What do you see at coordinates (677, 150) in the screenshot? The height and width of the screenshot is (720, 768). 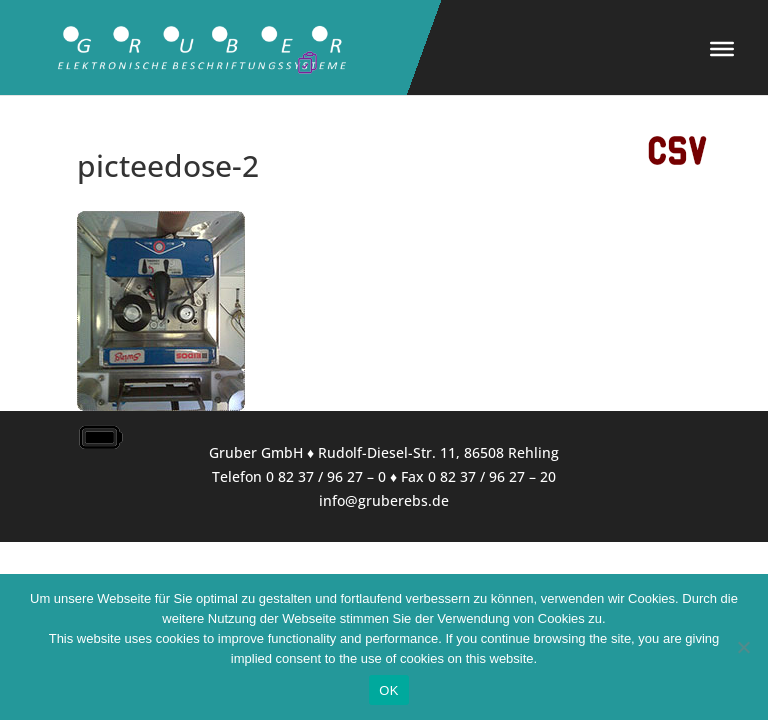 I see `export data as a CSV file` at bounding box center [677, 150].